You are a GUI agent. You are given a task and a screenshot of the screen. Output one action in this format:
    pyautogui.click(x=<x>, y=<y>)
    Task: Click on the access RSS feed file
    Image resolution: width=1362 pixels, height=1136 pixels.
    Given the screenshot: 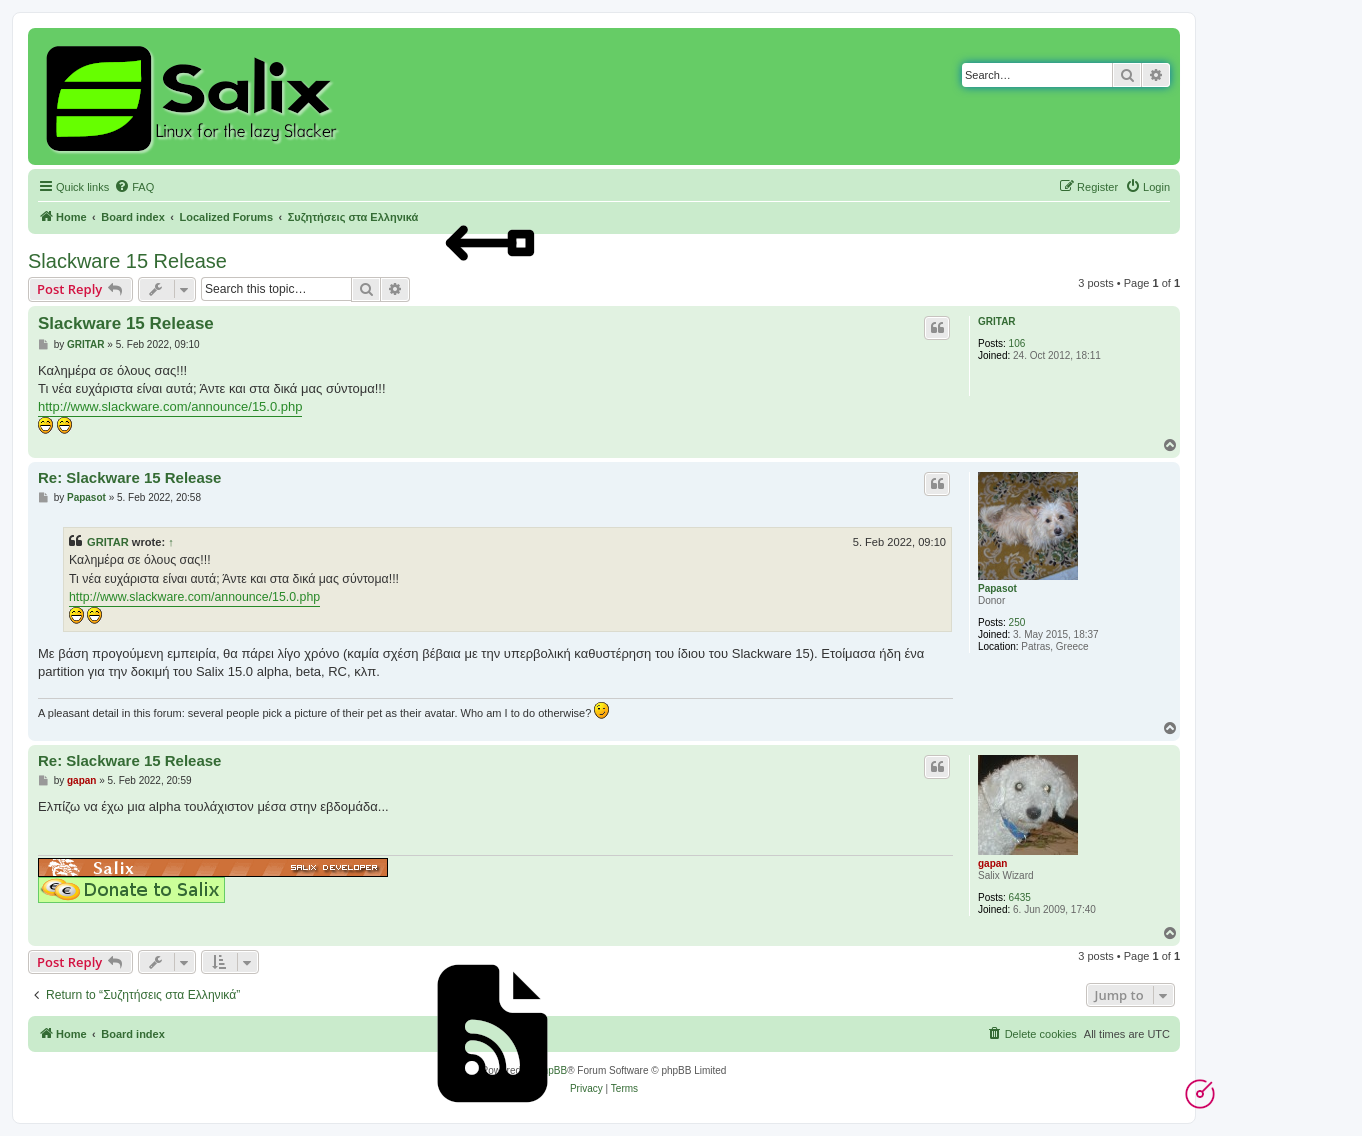 What is the action you would take?
    pyautogui.click(x=492, y=1033)
    